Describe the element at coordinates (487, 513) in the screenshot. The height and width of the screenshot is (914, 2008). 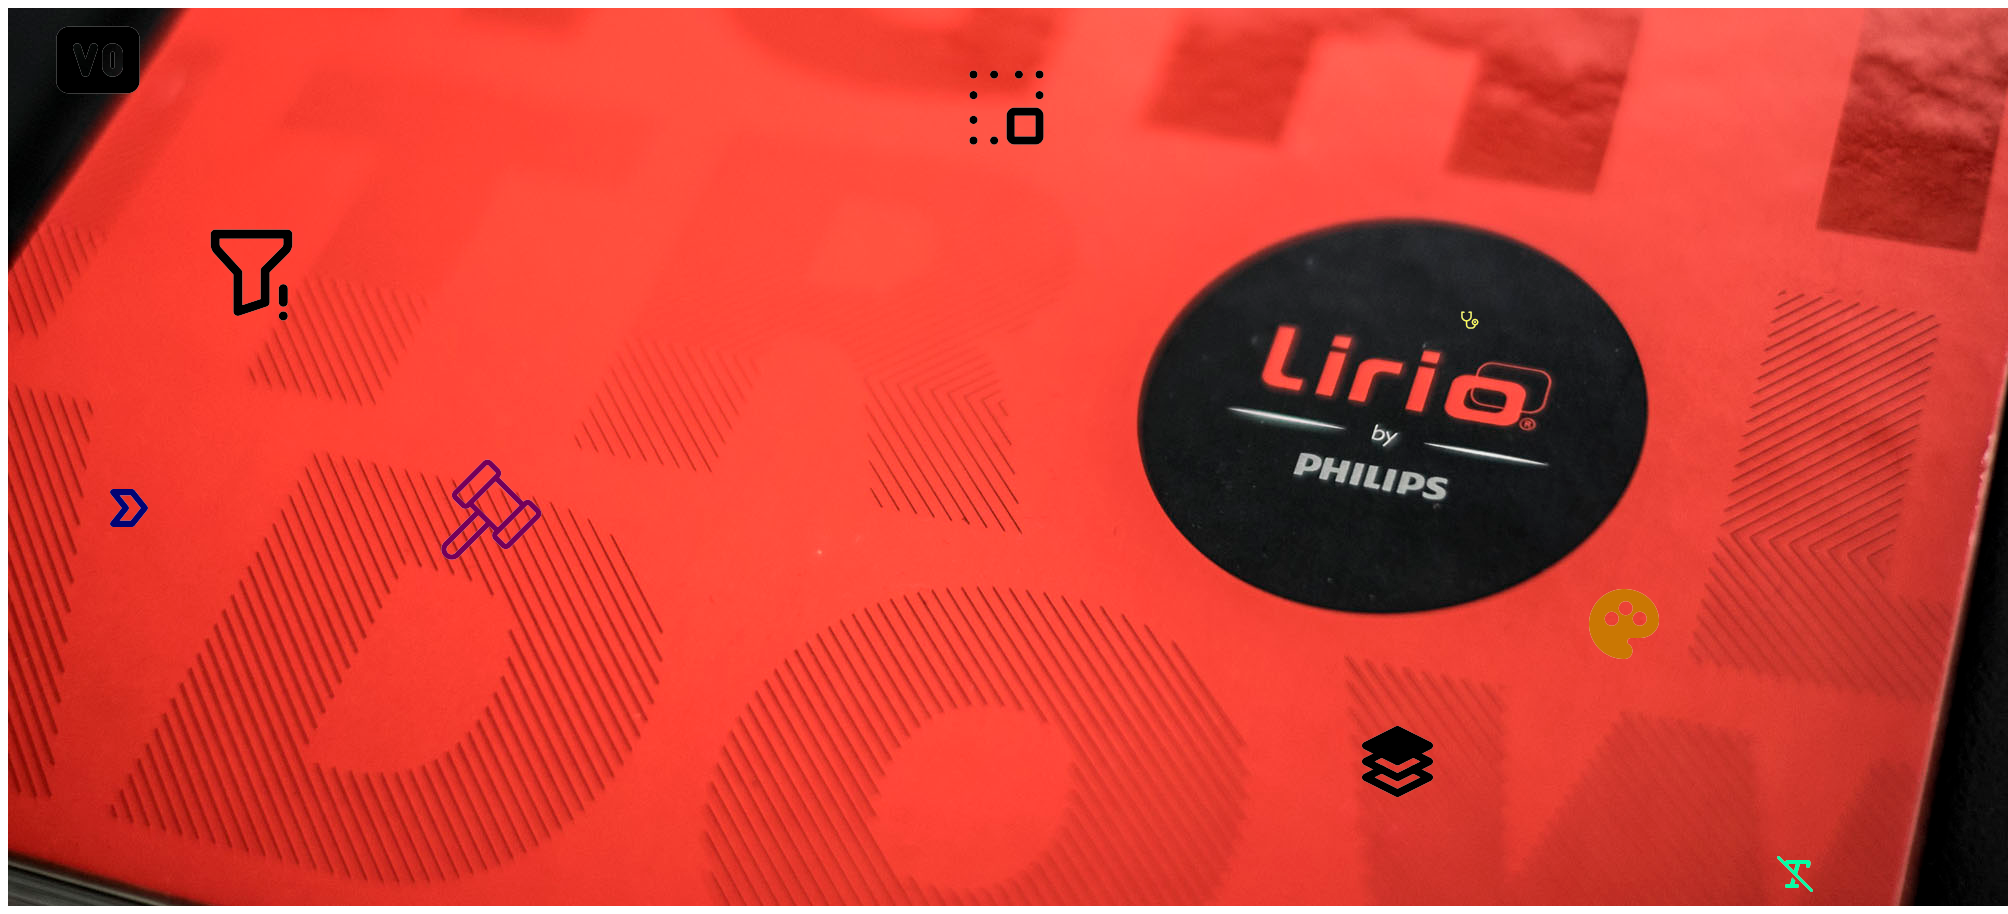
I see `access legal or terms of service information` at that location.